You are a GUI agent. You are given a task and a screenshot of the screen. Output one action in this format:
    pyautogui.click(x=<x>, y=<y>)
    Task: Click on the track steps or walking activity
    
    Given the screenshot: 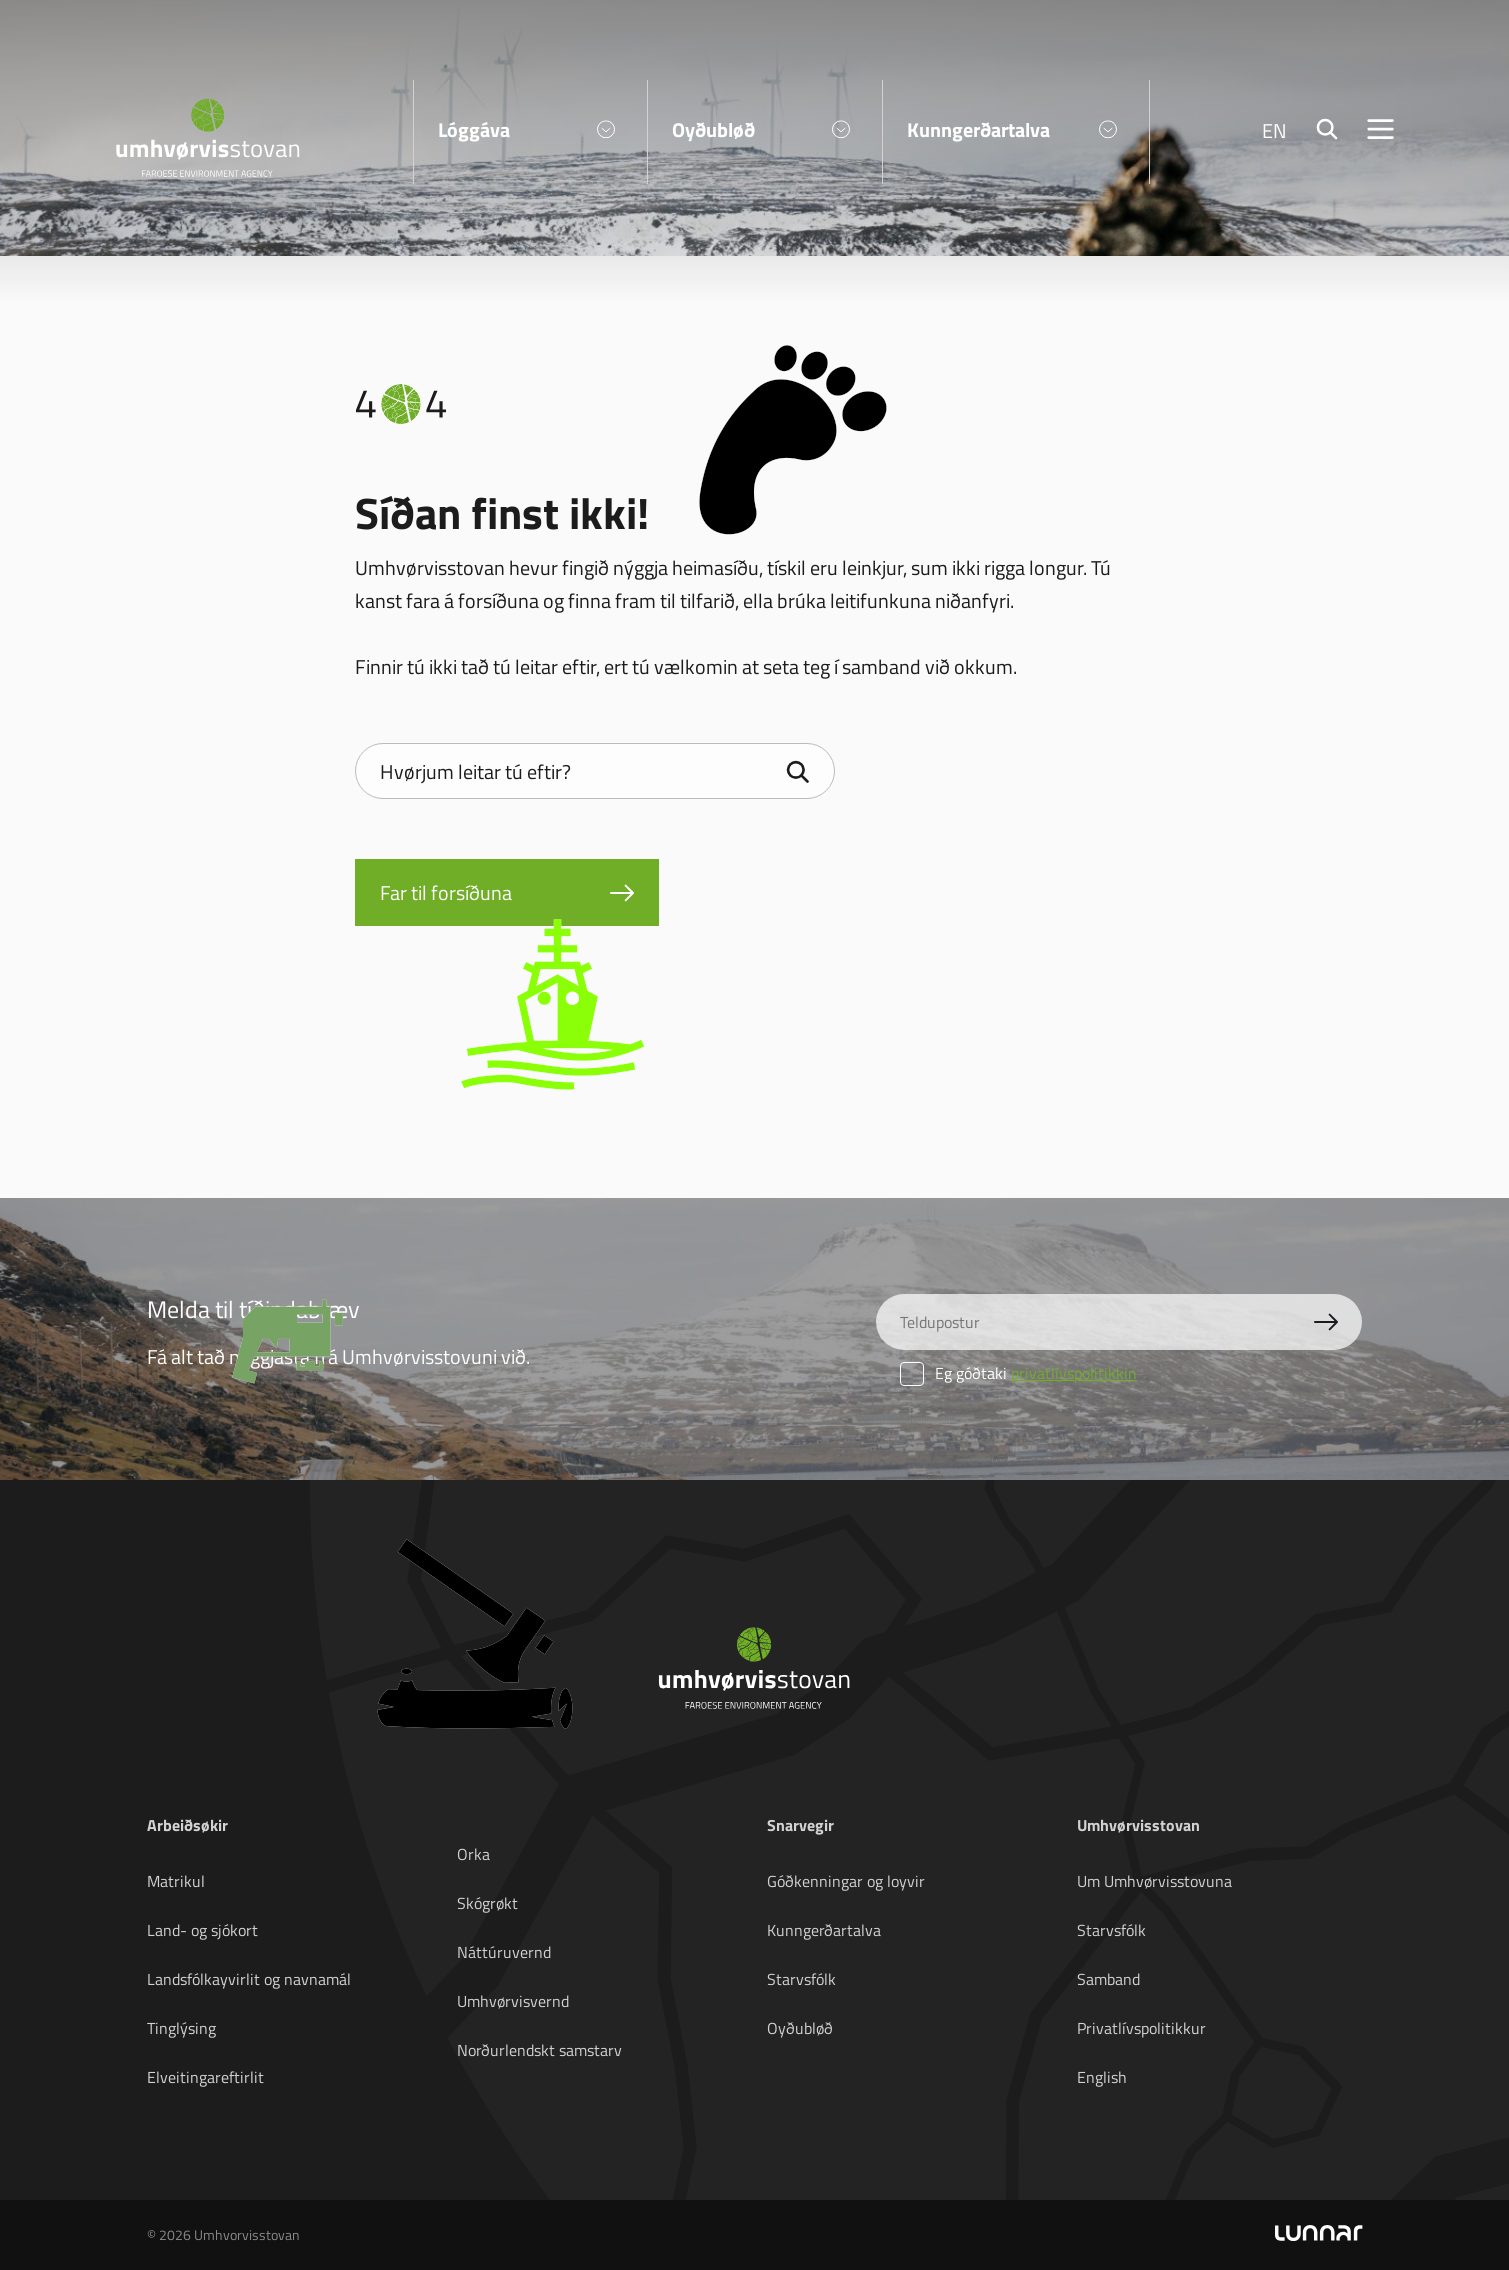 What is the action you would take?
    pyautogui.click(x=791, y=440)
    